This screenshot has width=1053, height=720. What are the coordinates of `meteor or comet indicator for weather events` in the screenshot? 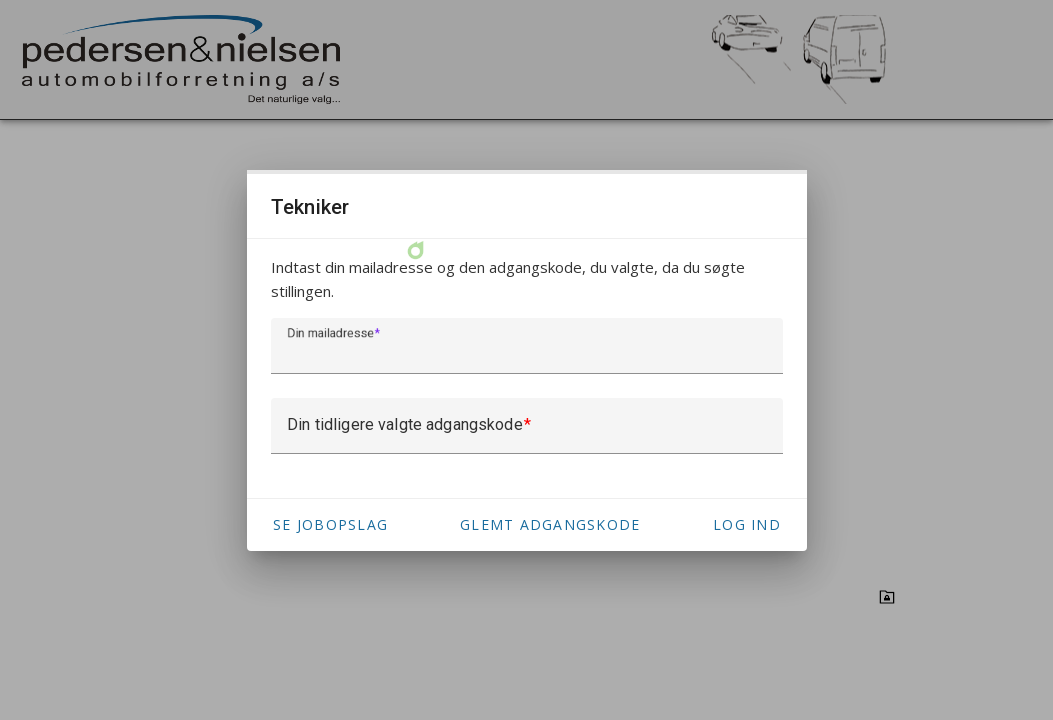 It's located at (415, 250).